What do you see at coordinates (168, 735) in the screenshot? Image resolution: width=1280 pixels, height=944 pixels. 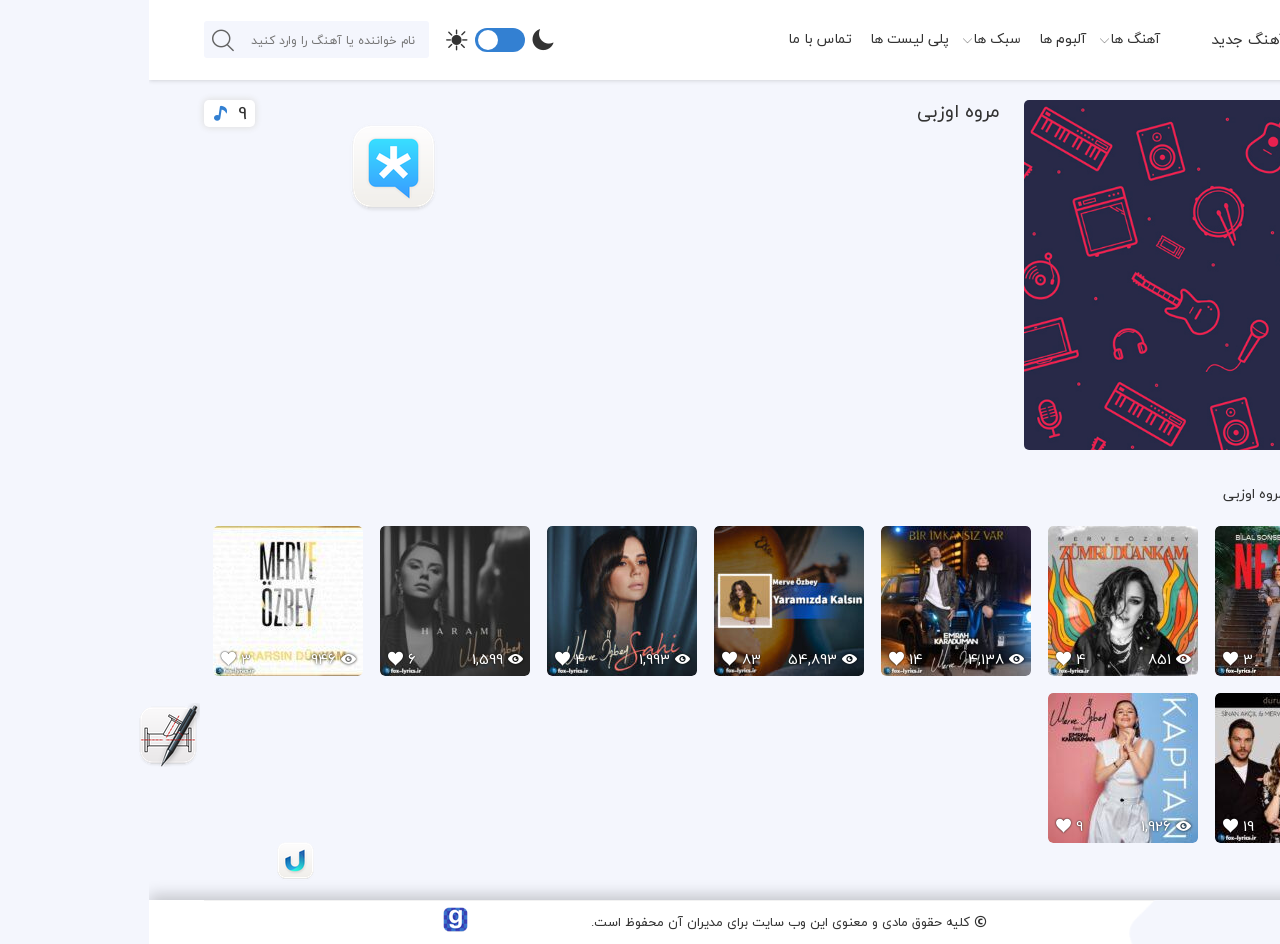 I see `open QCAD drafting application` at bounding box center [168, 735].